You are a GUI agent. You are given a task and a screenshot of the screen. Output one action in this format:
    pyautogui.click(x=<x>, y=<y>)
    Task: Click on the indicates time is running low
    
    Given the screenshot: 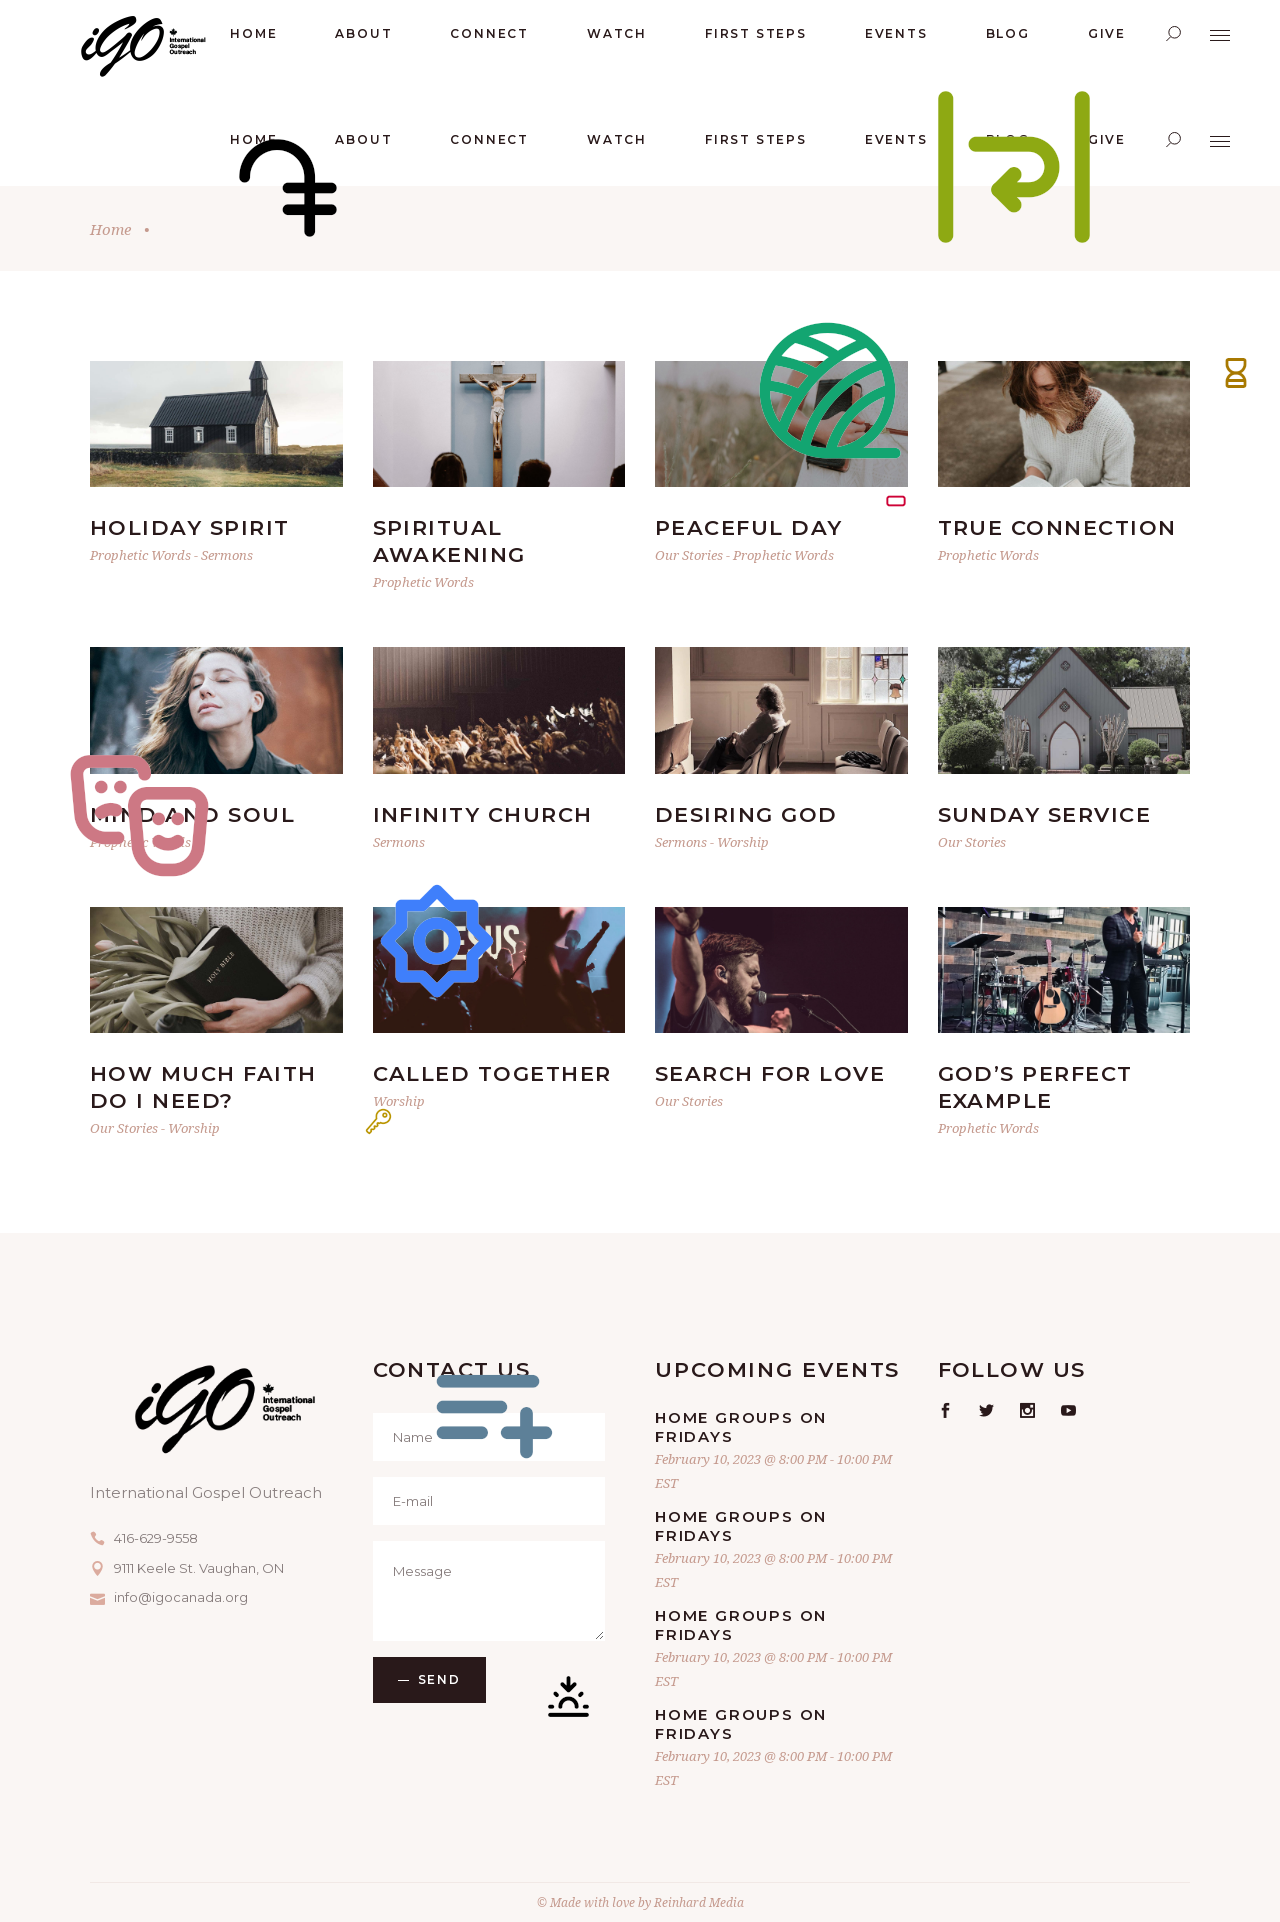 What is the action you would take?
    pyautogui.click(x=1236, y=373)
    